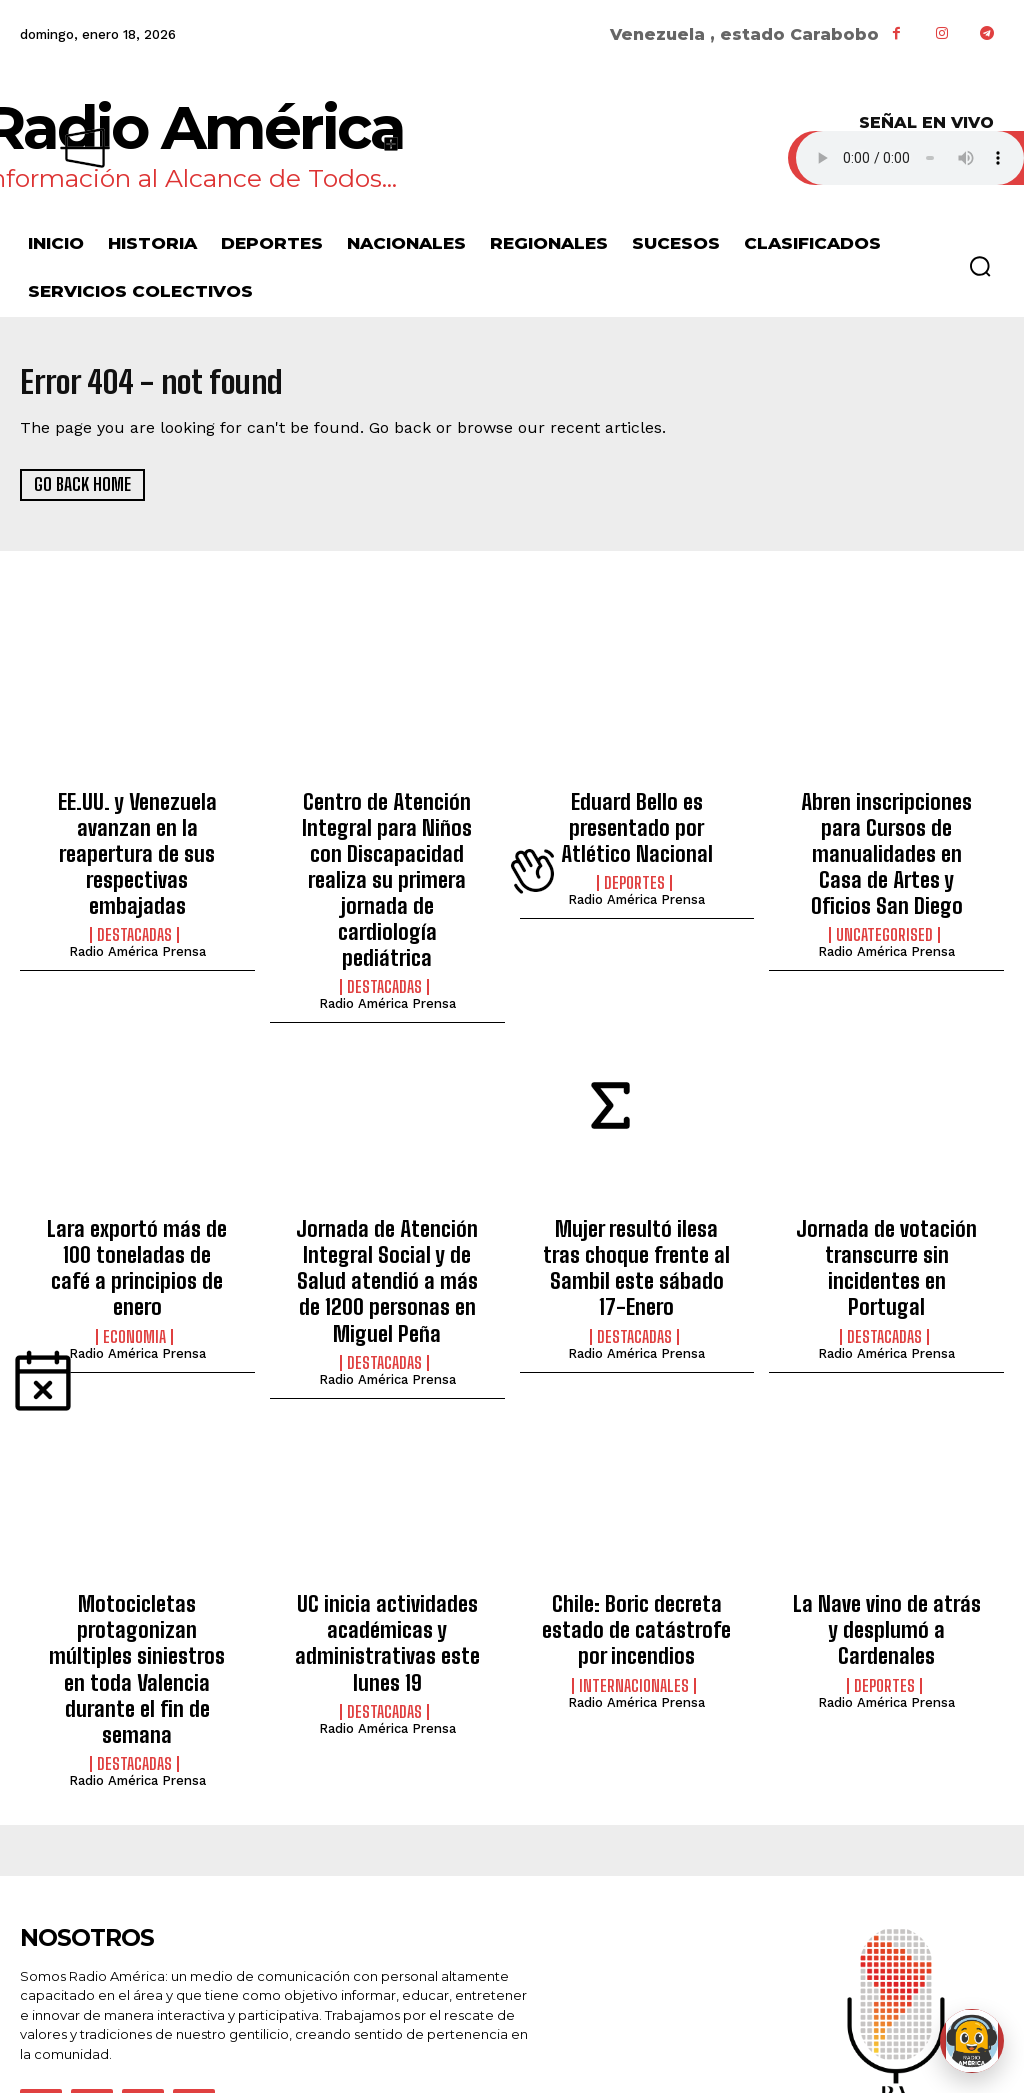 This screenshot has width=1024, height=2093. Describe the element at coordinates (43, 1383) in the screenshot. I see `cancel or delete a scheduled event` at that location.